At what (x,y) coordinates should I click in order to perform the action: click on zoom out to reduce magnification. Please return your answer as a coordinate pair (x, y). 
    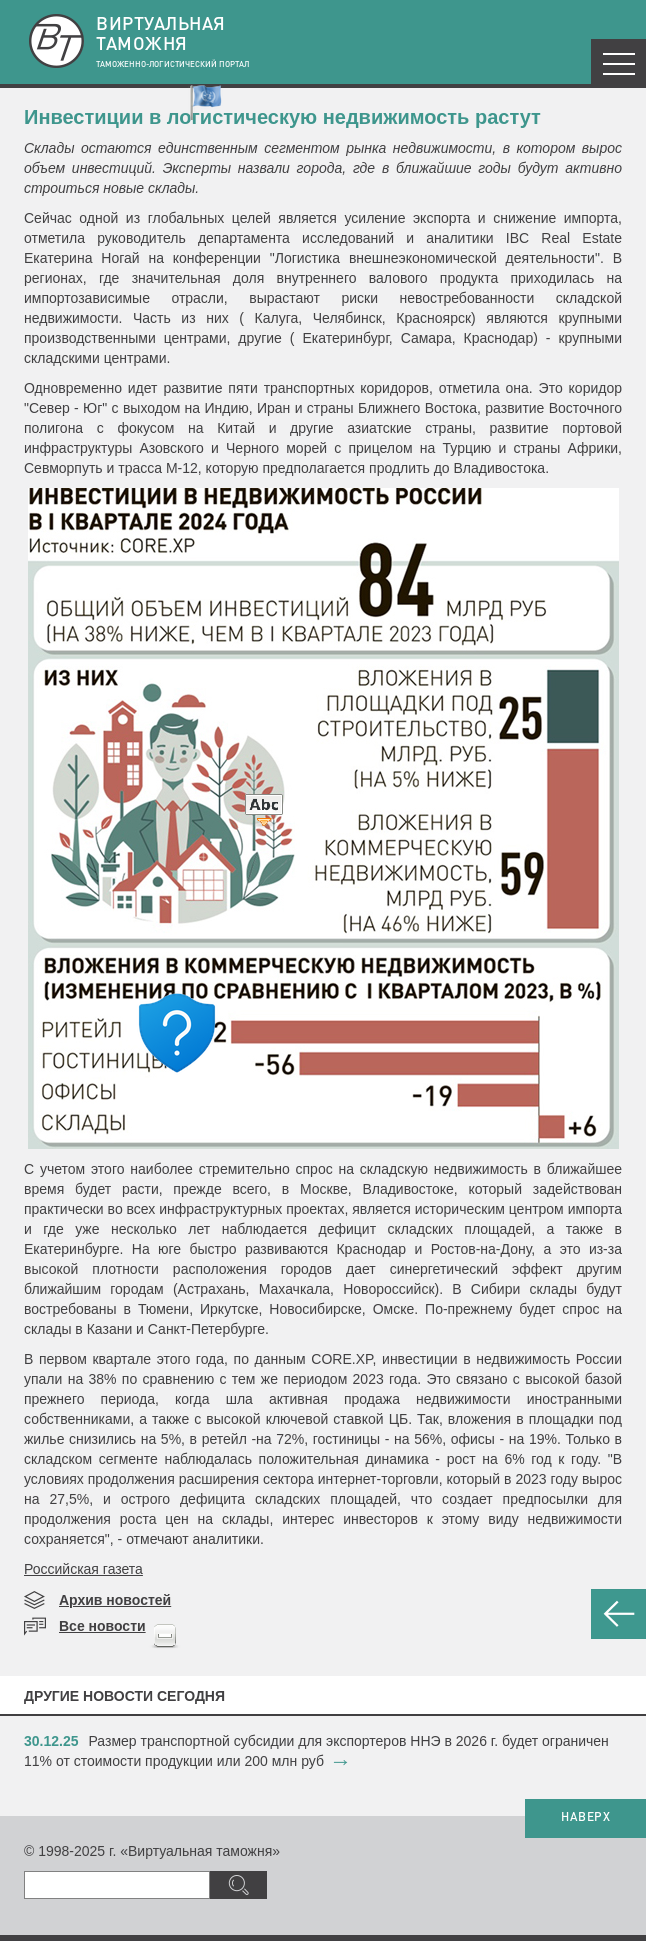
    Looking at the image, I should click on (165, 1635).